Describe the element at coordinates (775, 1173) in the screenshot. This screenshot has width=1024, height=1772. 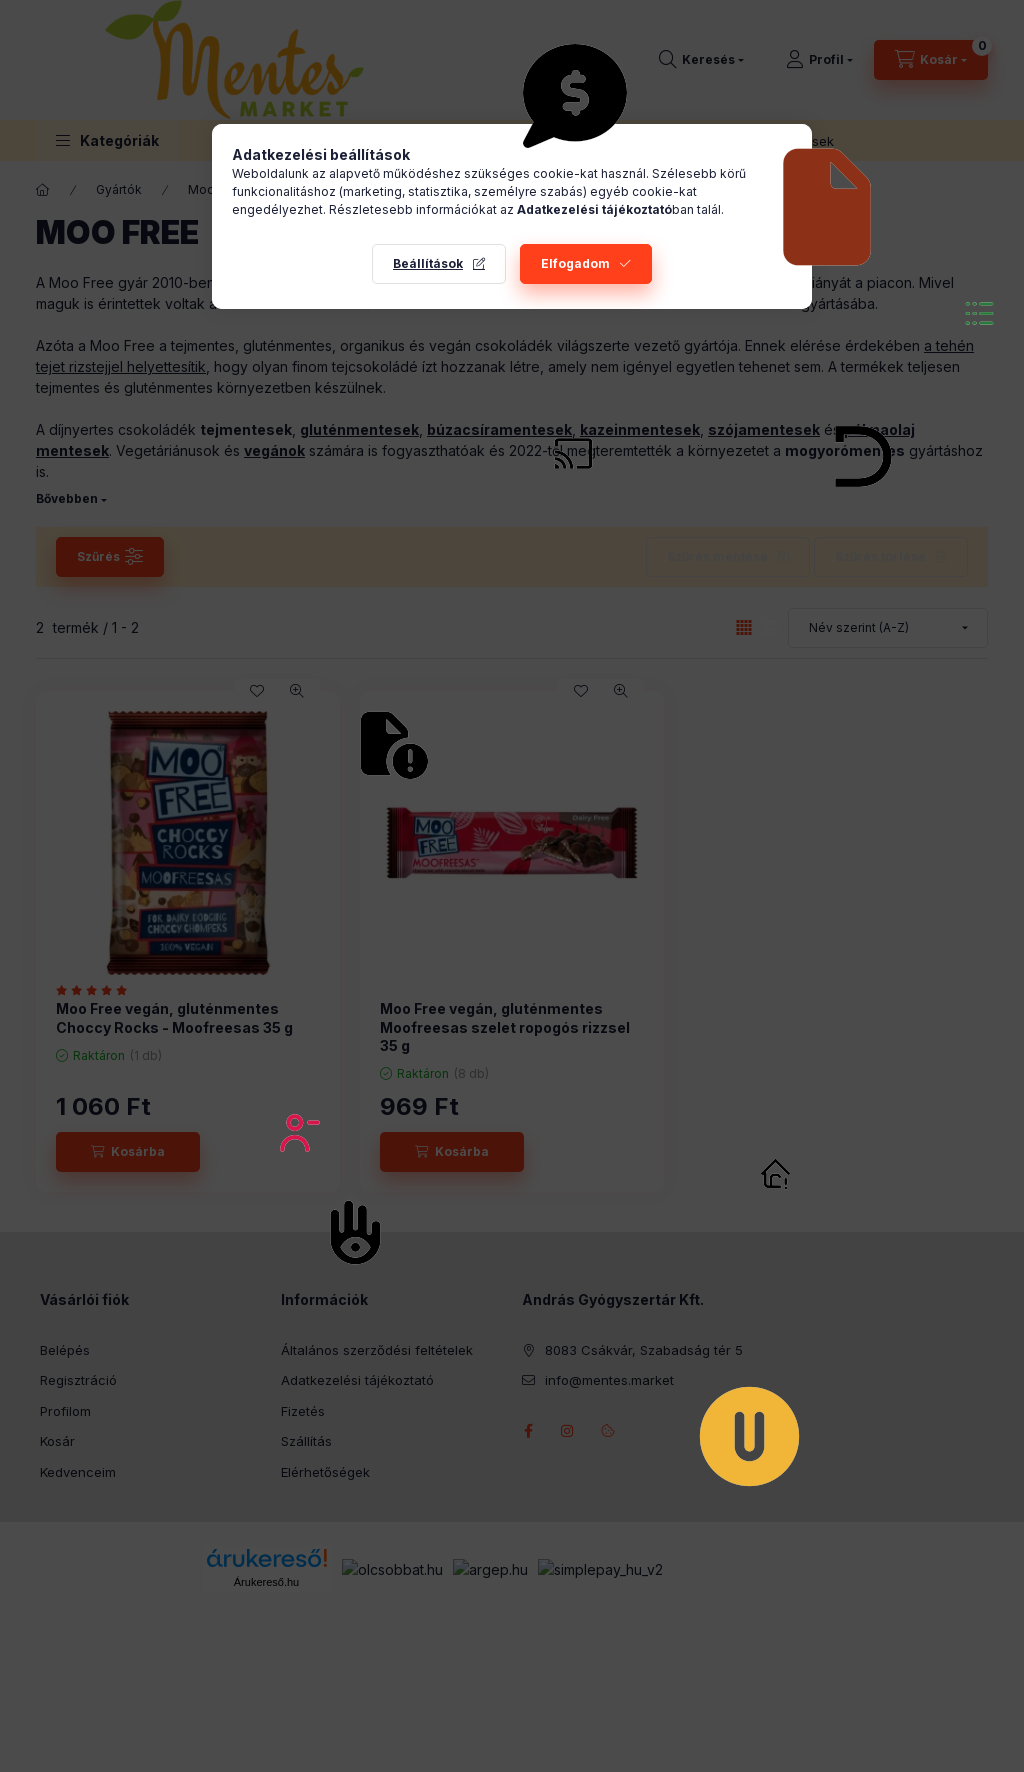
I see `home alert or warning notification` at that location.